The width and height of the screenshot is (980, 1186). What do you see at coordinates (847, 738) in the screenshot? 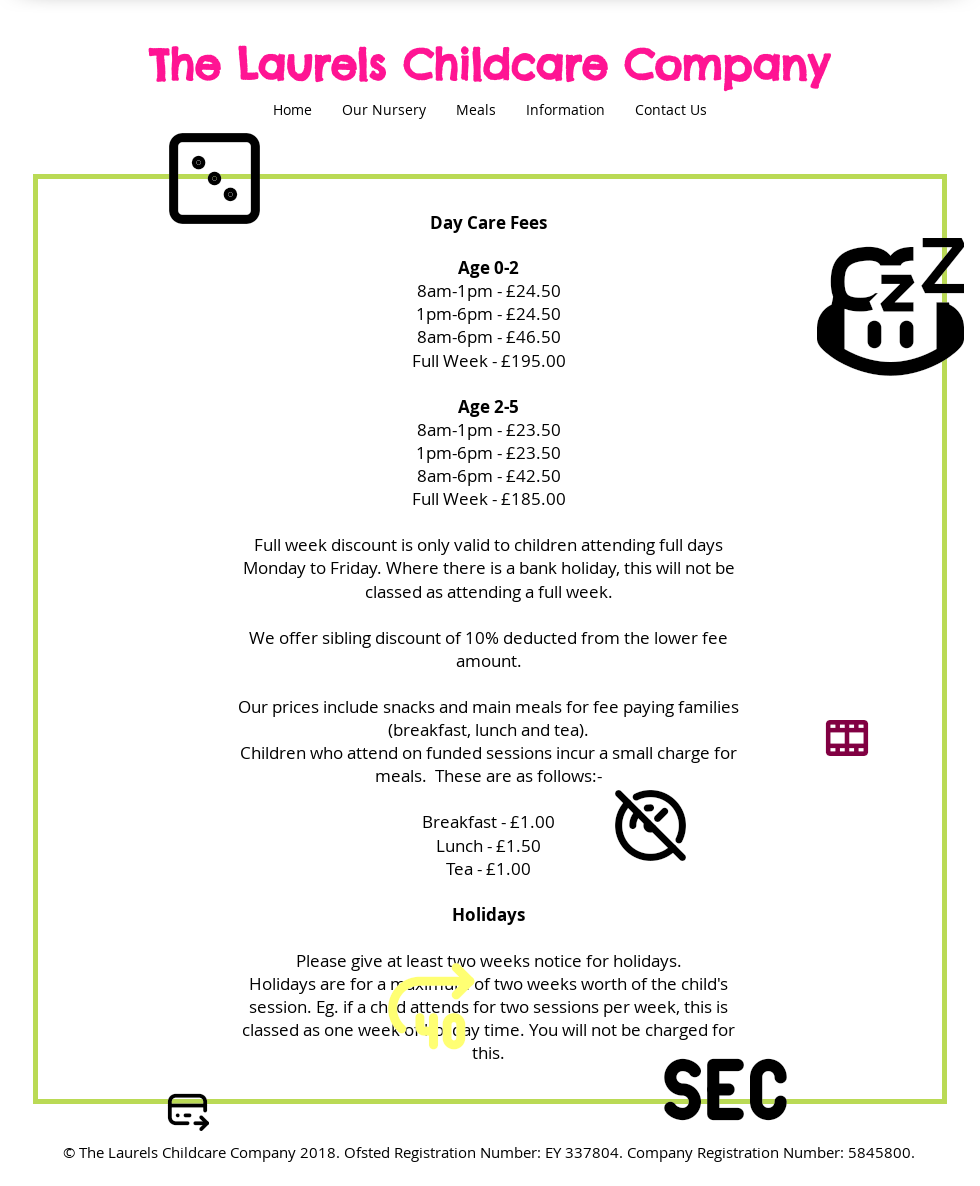
I see `view video or film content` at bounding box center [847, 738].